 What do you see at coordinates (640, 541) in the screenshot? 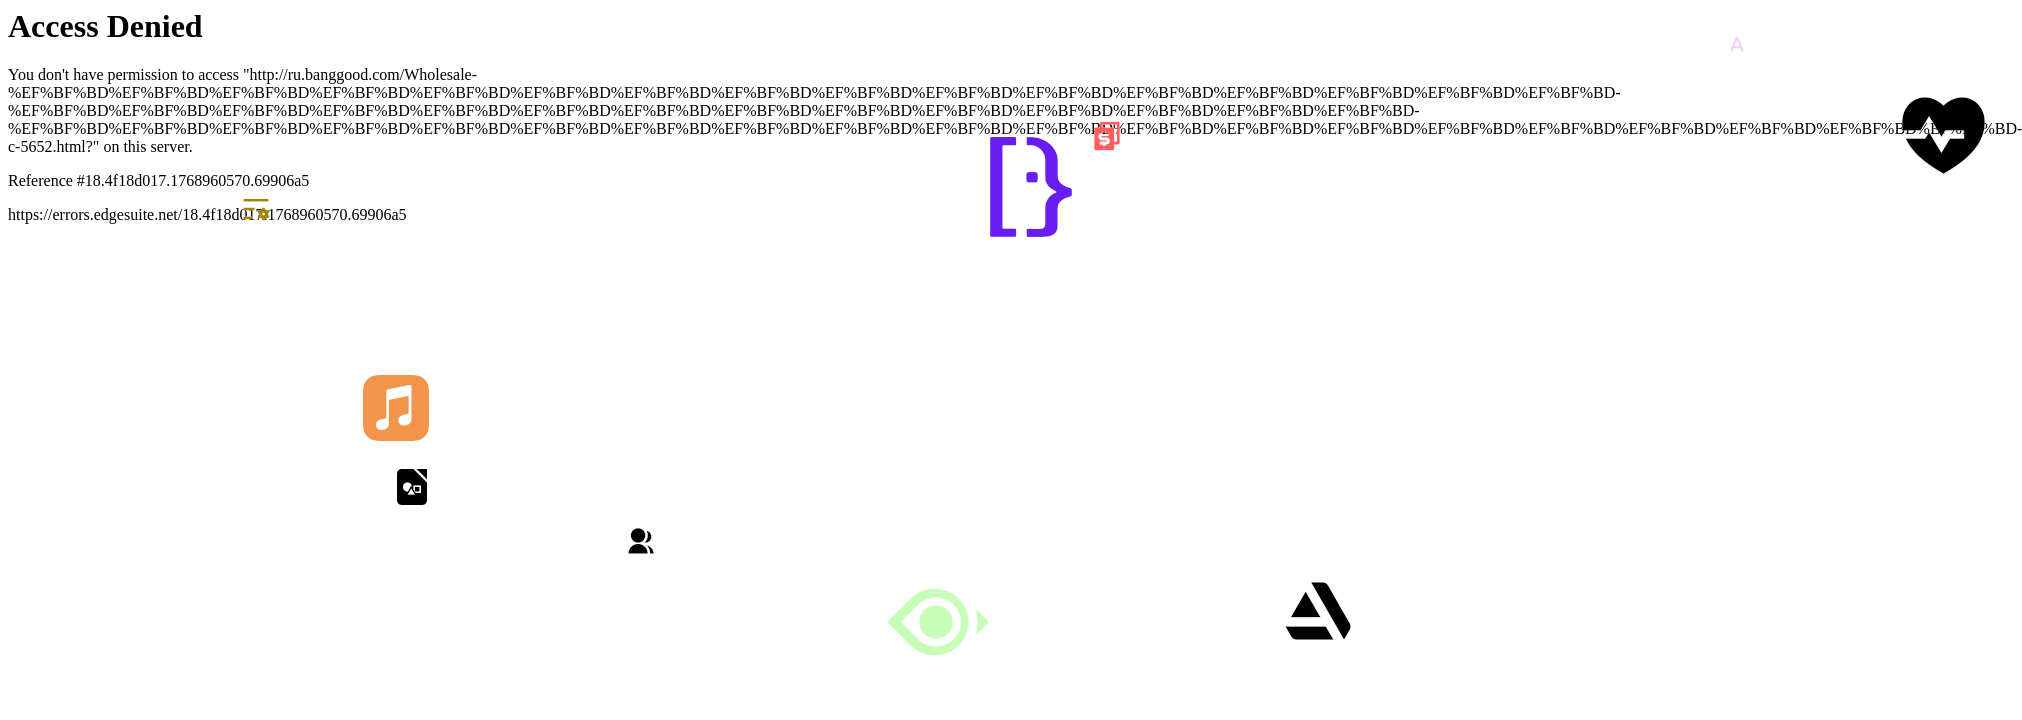
I see `view group members` at bounding box center [640, 541].